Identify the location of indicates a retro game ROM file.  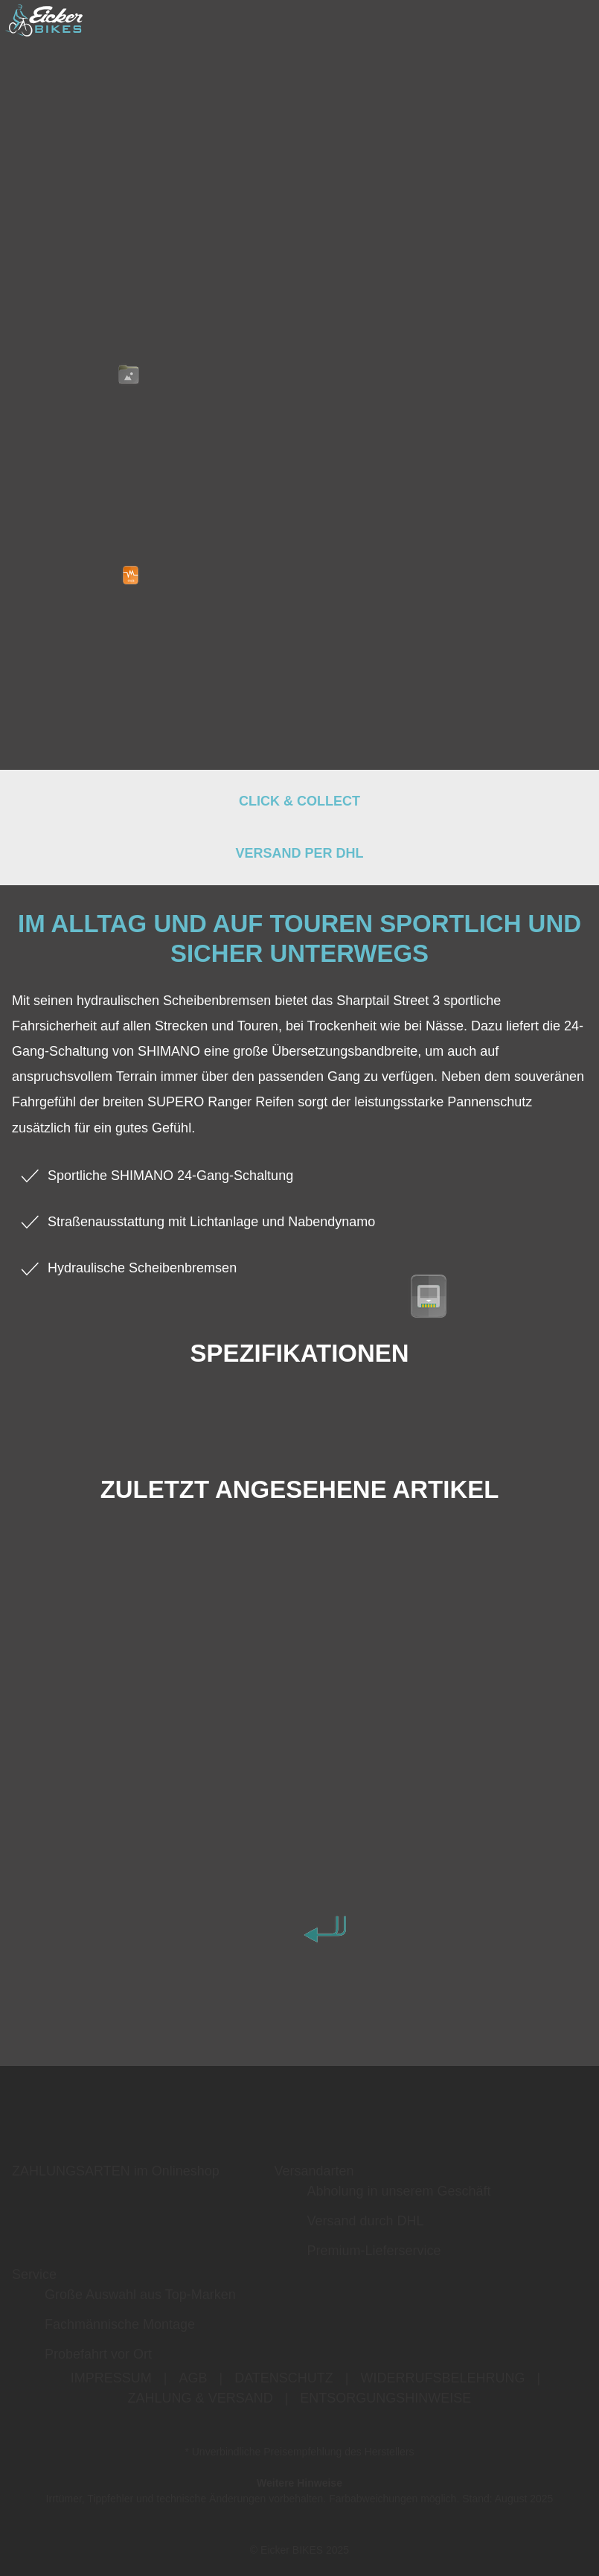
(429, 1296).